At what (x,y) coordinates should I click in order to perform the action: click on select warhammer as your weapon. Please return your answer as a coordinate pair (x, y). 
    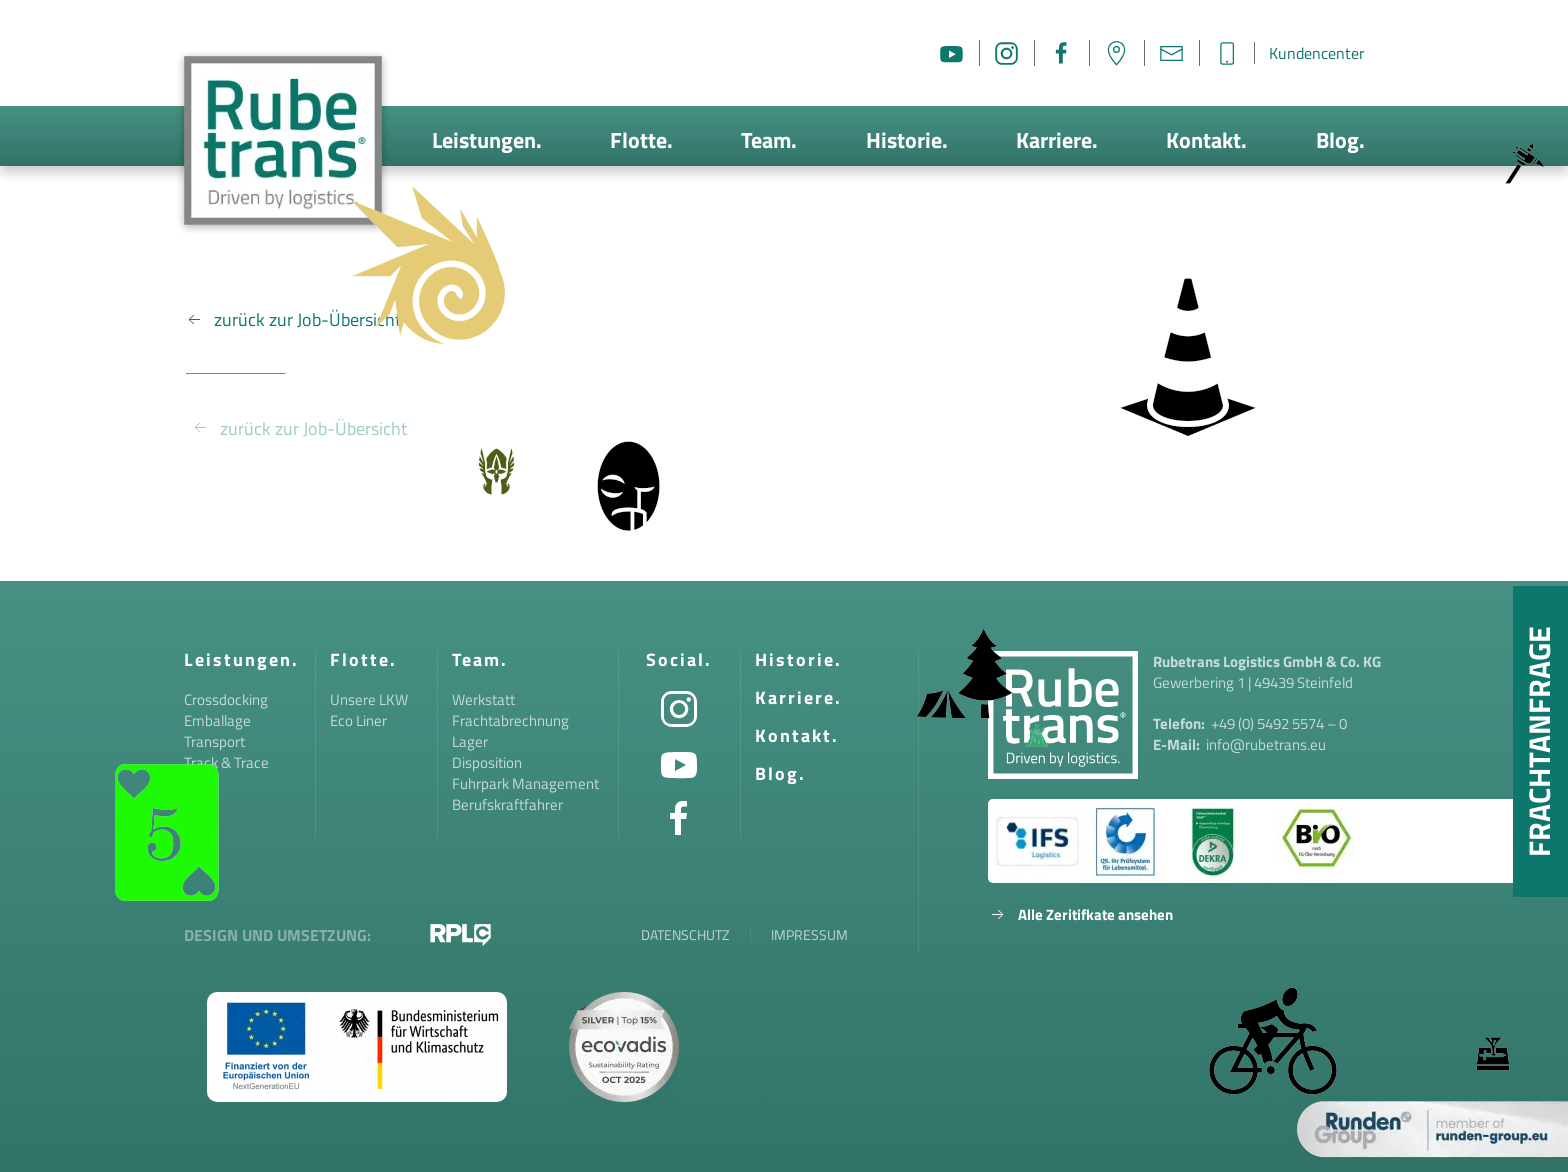
    Looking at the image, I should click on (1525, 163).